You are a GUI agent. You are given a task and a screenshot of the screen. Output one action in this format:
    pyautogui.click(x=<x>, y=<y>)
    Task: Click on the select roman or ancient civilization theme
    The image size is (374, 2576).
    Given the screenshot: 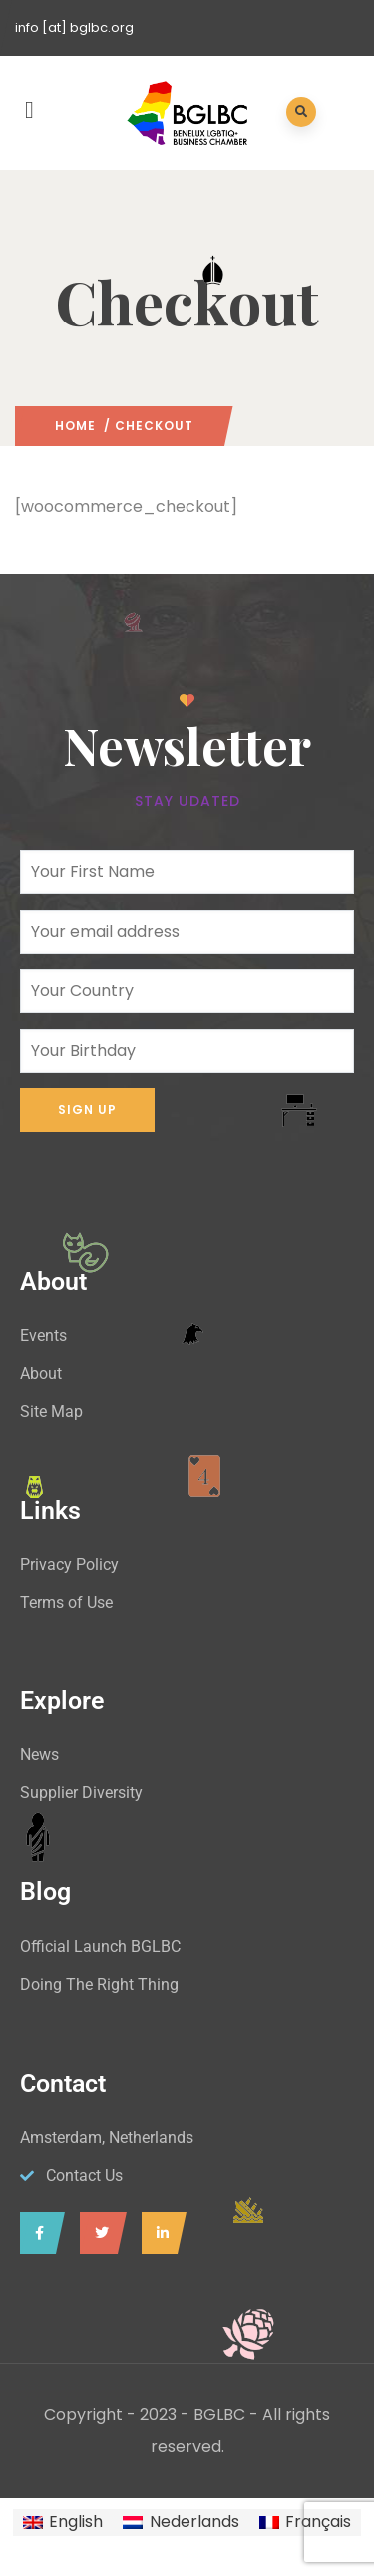 What is the action you would take?
    pyautogui.click(x=38, y=1837)
    